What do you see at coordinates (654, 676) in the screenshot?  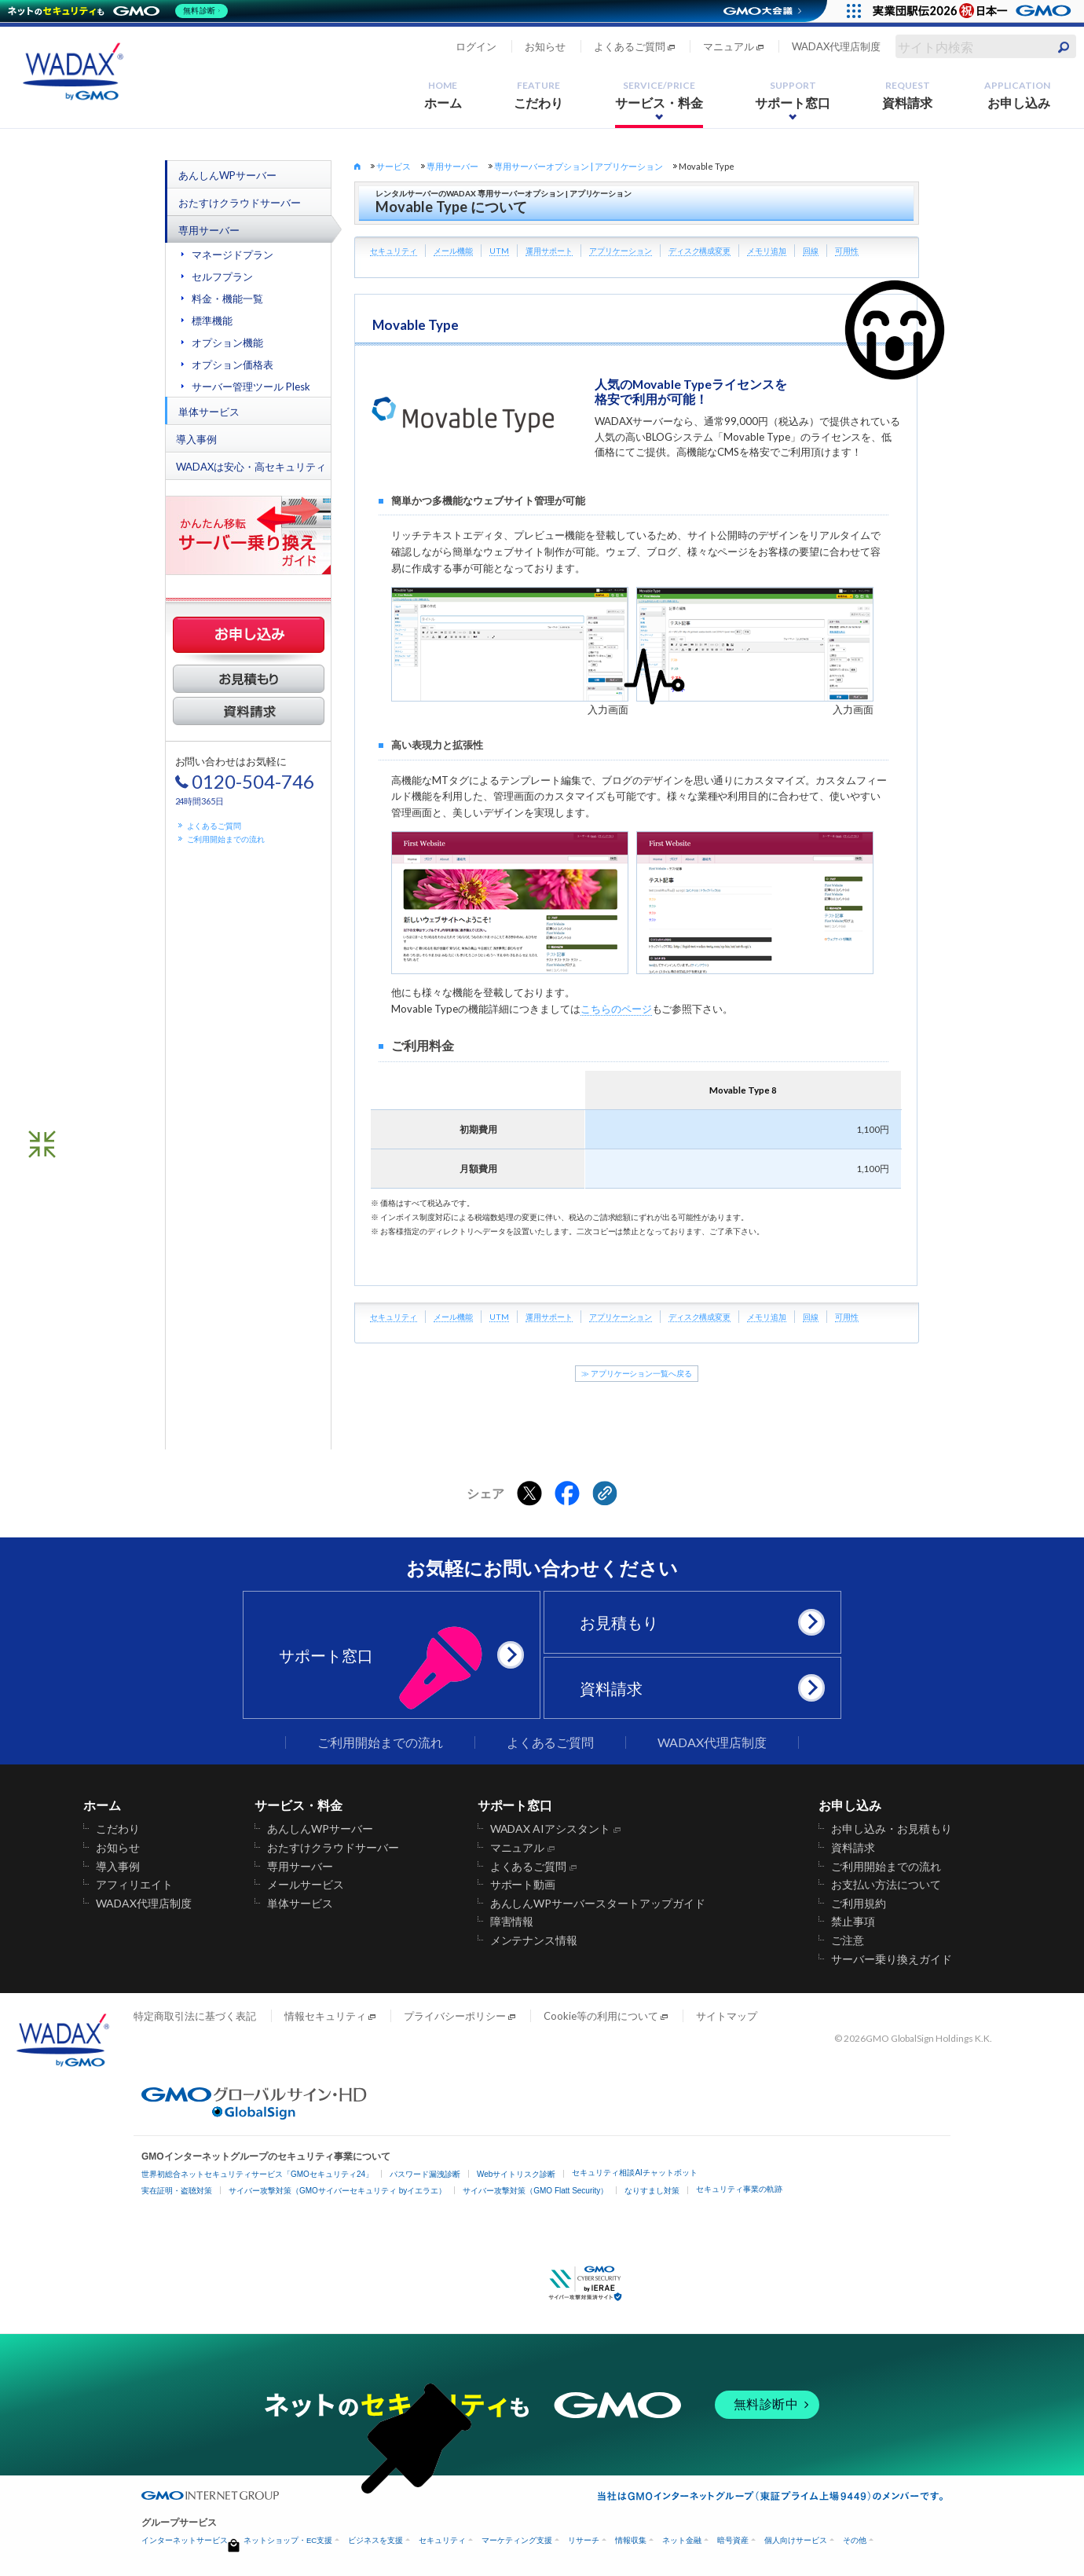 I see `view health or heart rate data` at bounding box center [654, 676].